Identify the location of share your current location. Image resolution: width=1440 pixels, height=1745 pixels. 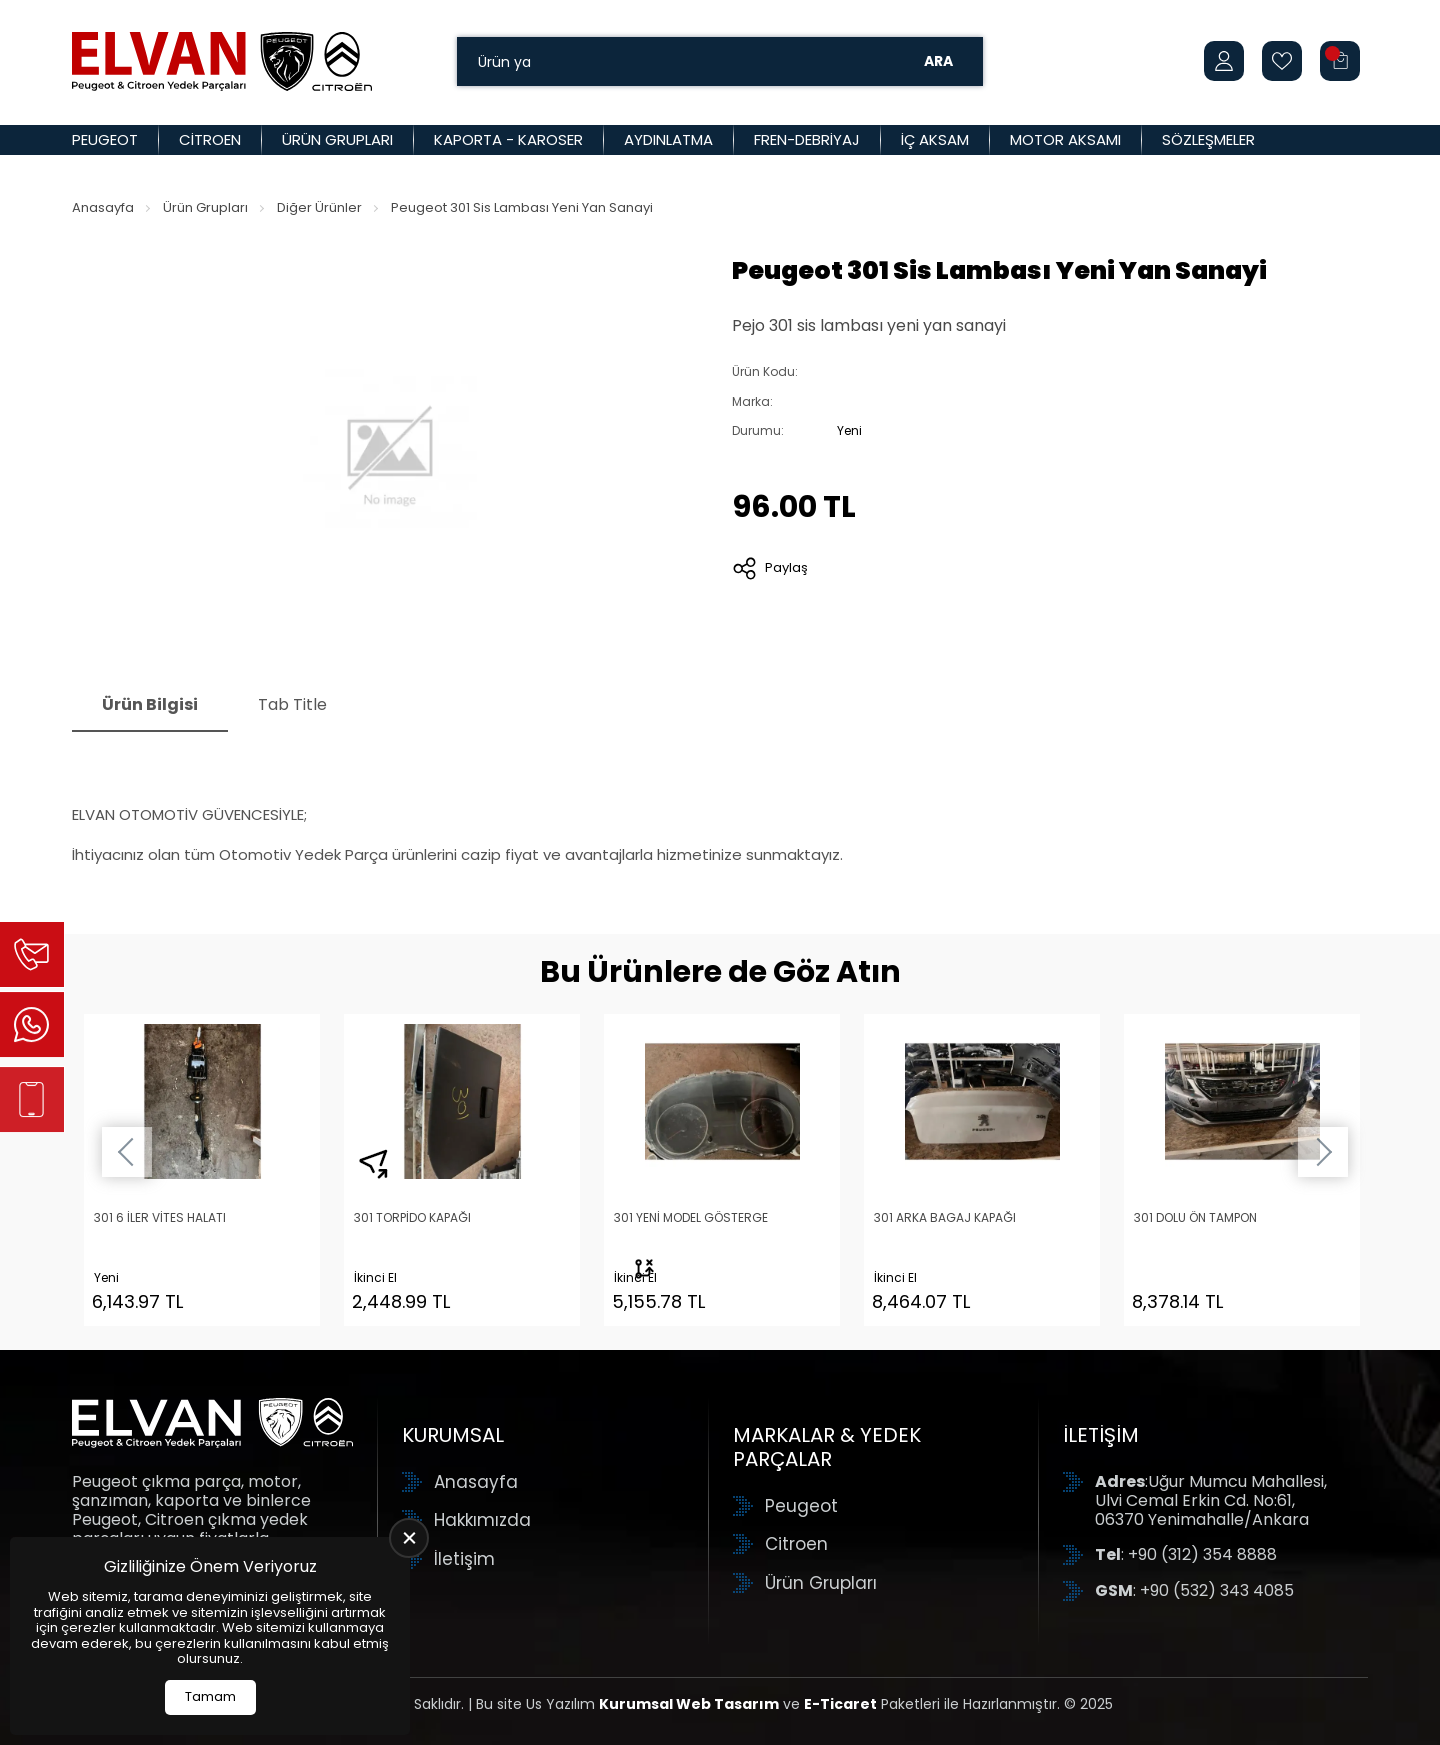
(373, 1163).